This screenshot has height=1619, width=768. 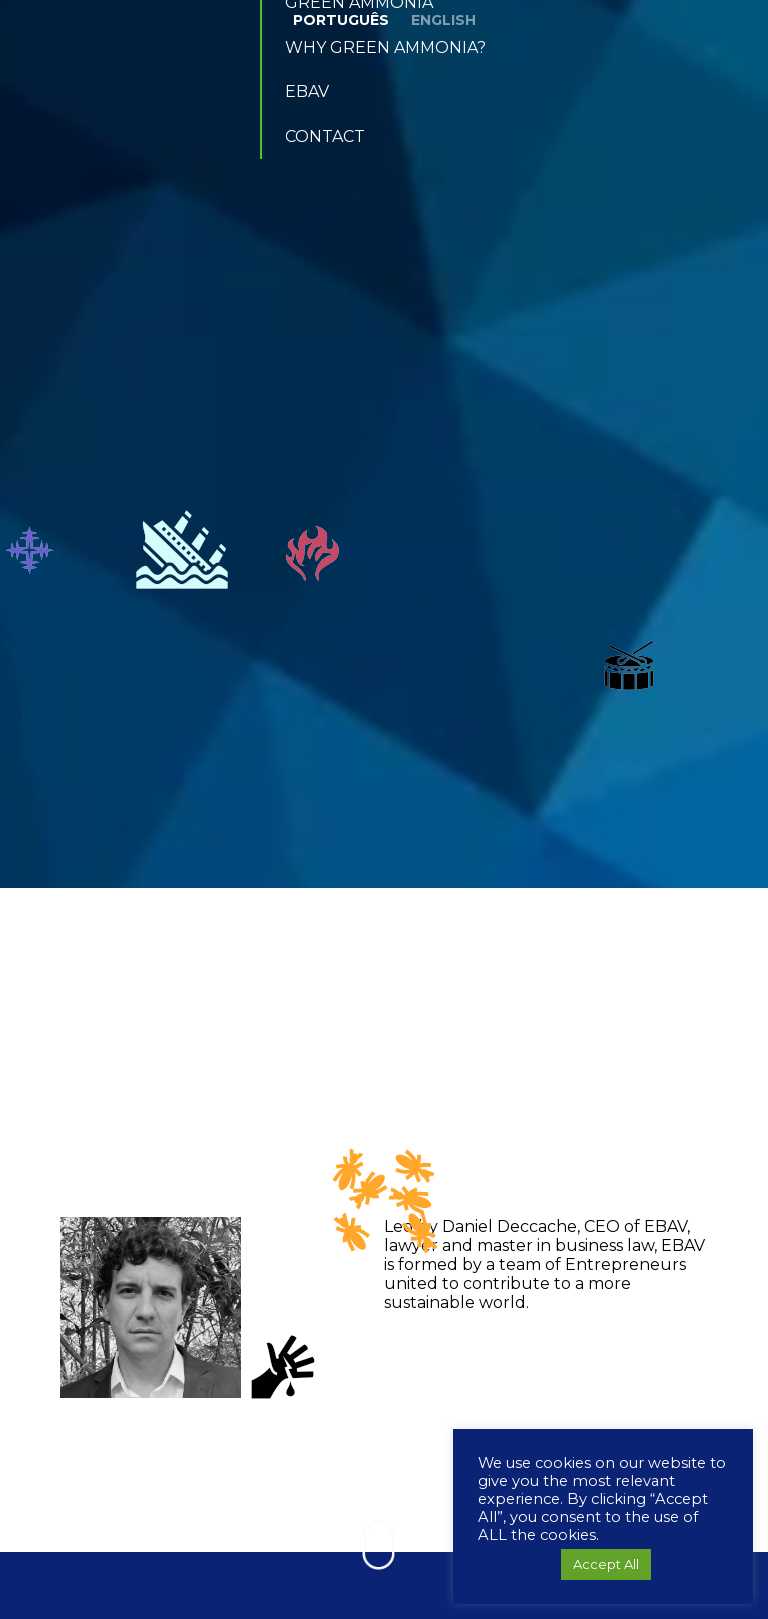 What do you see at coordinates (29, 550) in the screenshot?
I see `decorative frost or ice effect indicator` at bounding box center [29, 550].